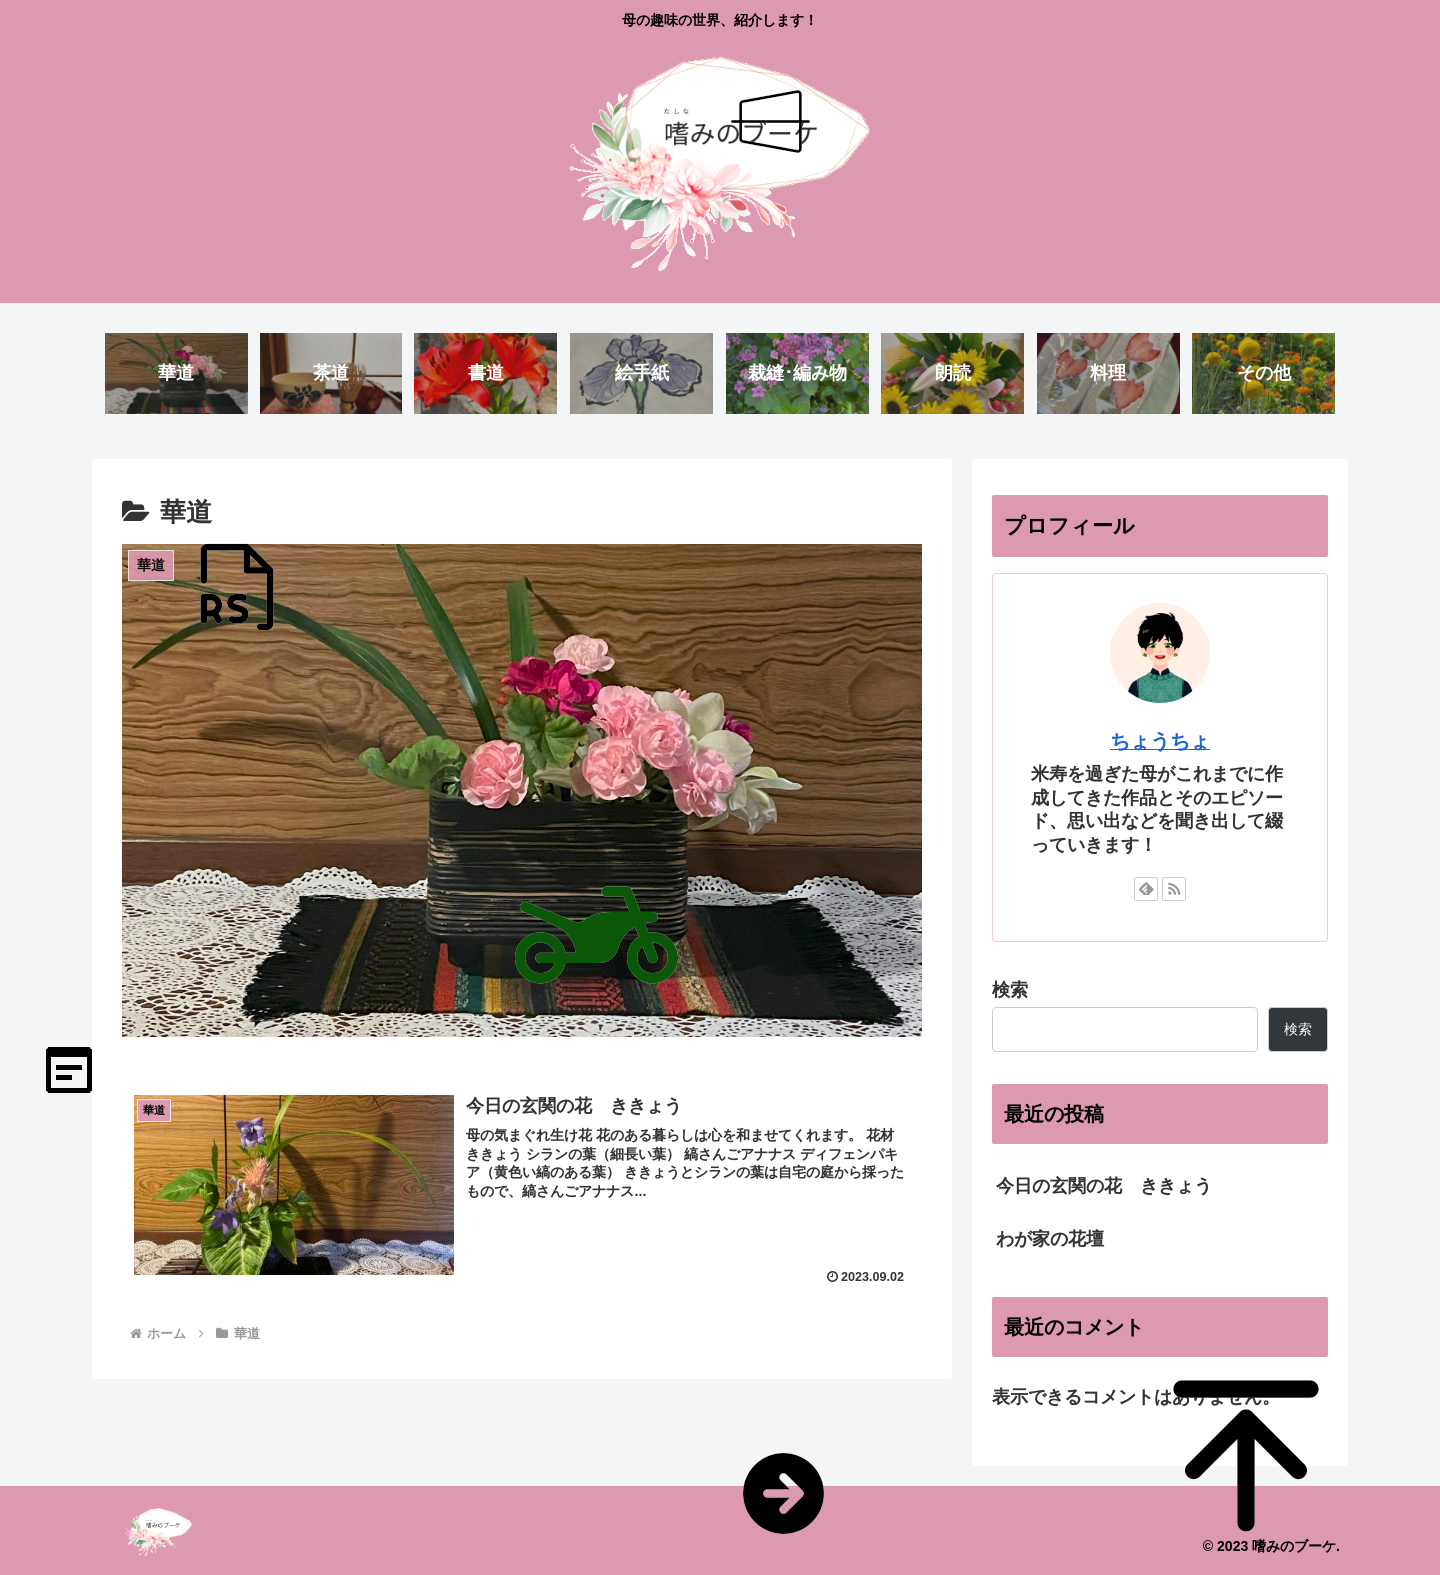 Image resolution: width=1440 pixels, height=1575 pixels. I want to click on select motorcycle as vehicle type, so click(596, 937).